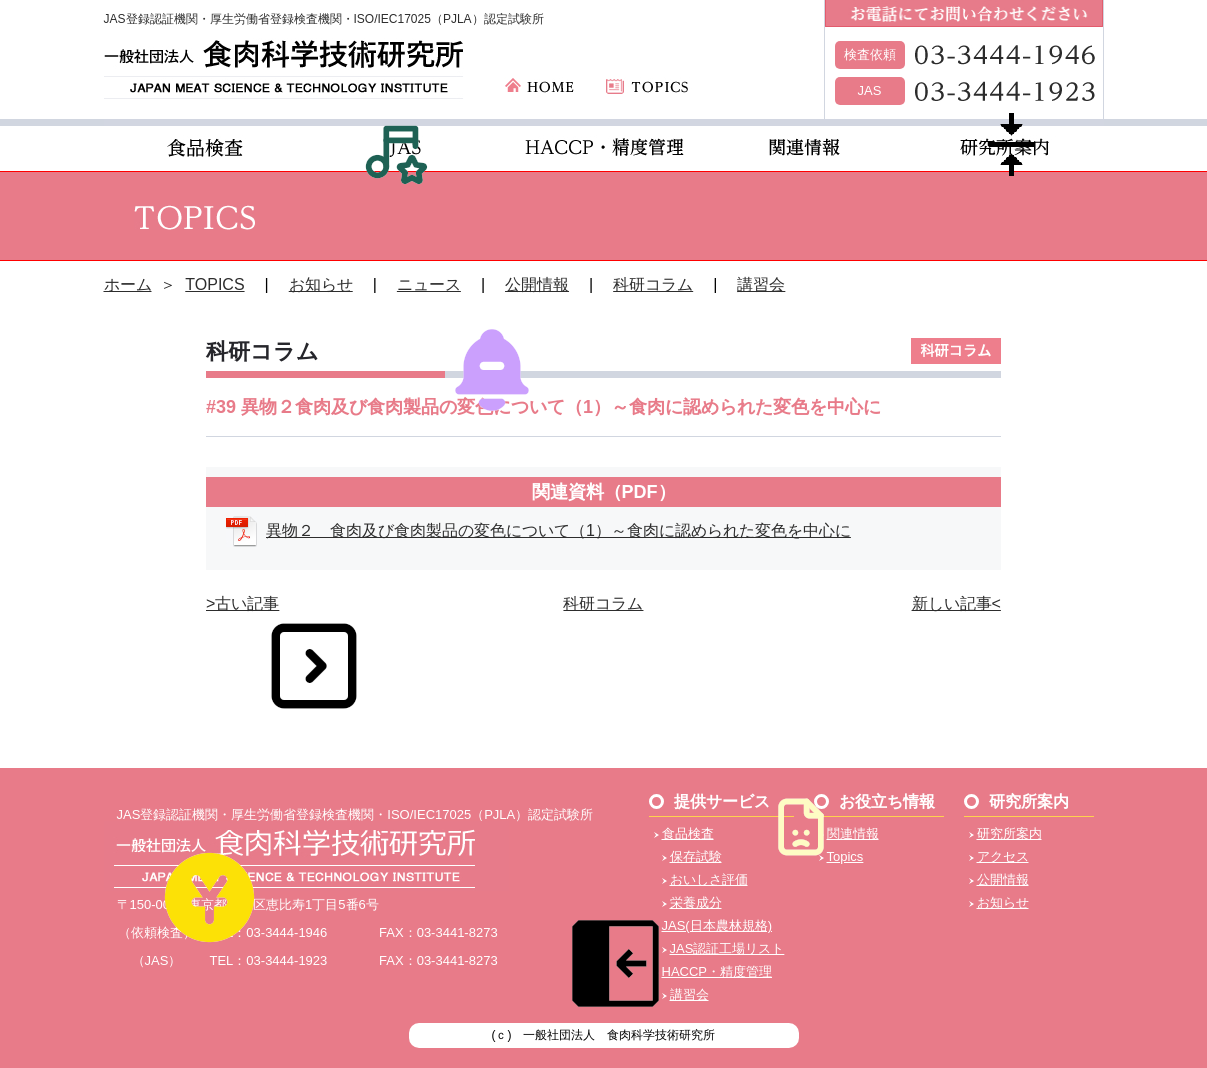  I want to click on add song to favorites, so click(395, 152).